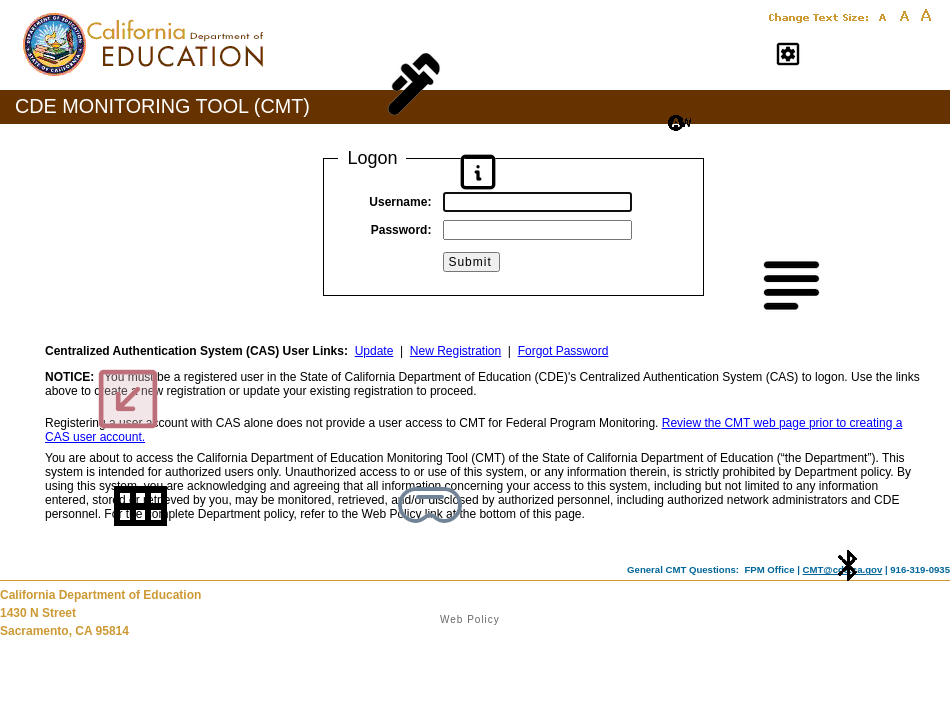 Image resolution: width=950 pixels, height=720 pixels. I want to click on move content to bottom-left corner, so click(128, 399).